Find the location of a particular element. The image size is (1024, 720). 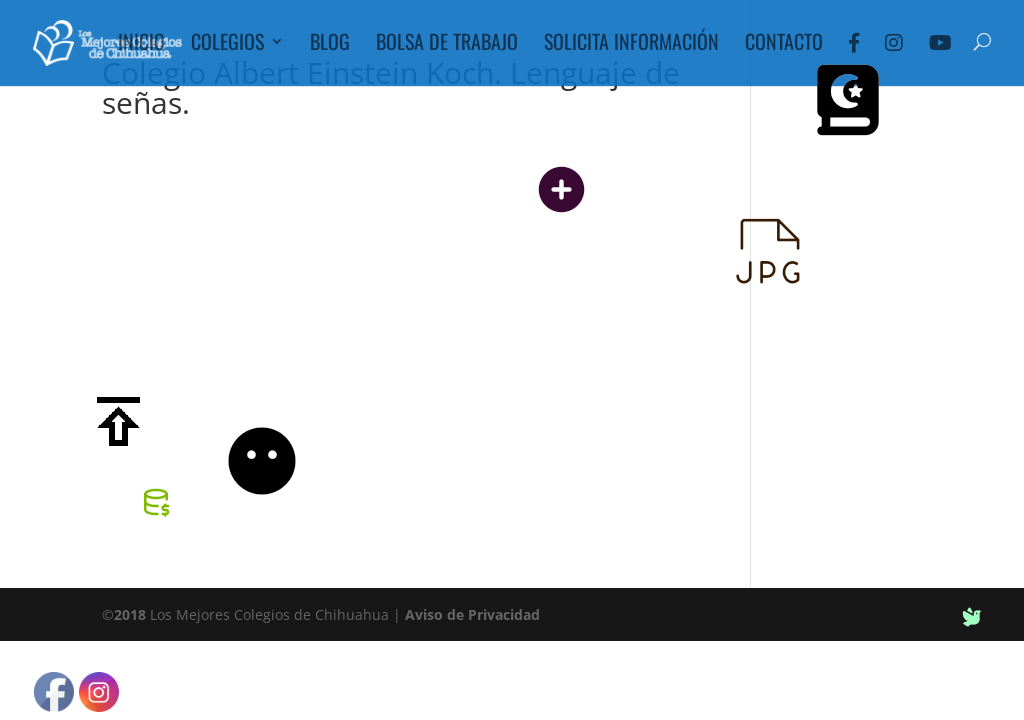

access quran or islamic religious texts is located at coordinates (848, 100).